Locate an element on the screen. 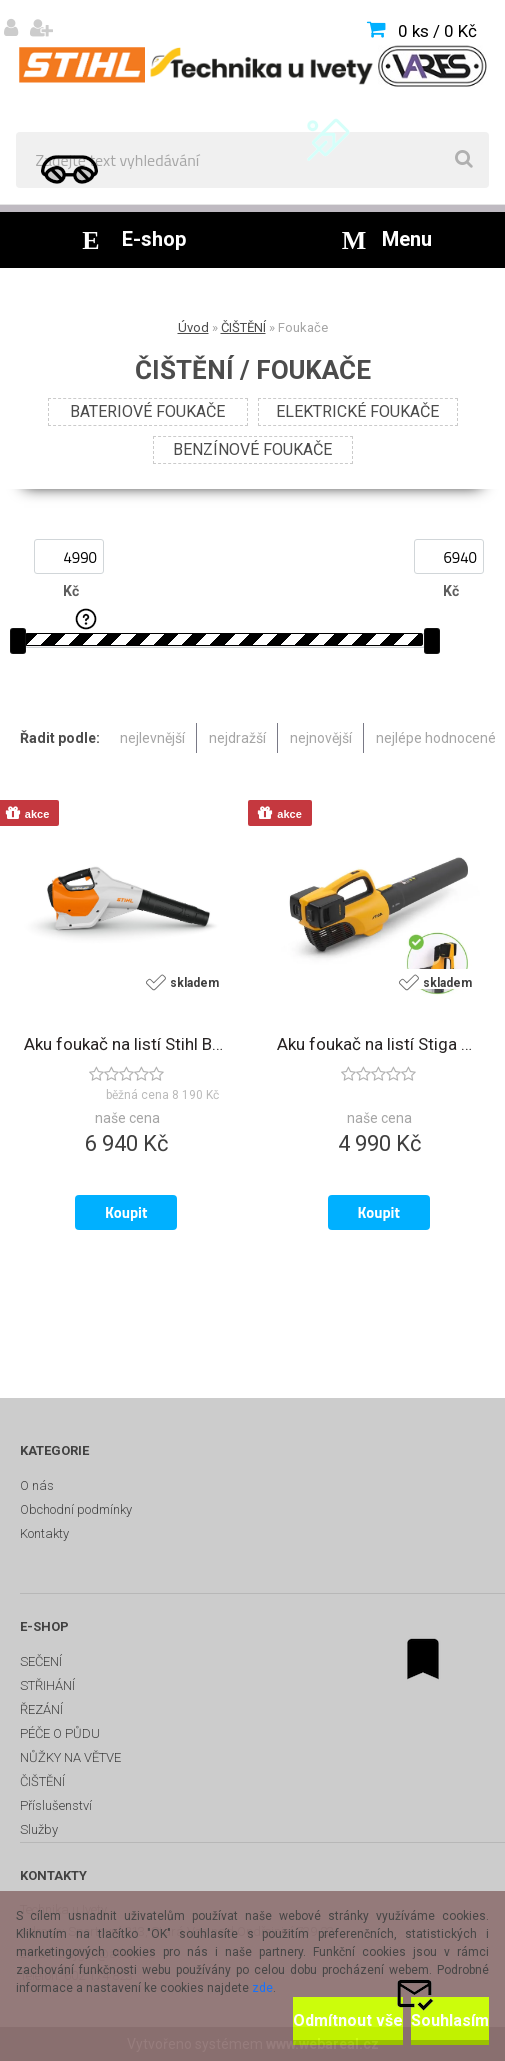 The height and width of the screenshot is (2061, 505). access virtual reality or immersive mode is located at coordinates (69, 169).